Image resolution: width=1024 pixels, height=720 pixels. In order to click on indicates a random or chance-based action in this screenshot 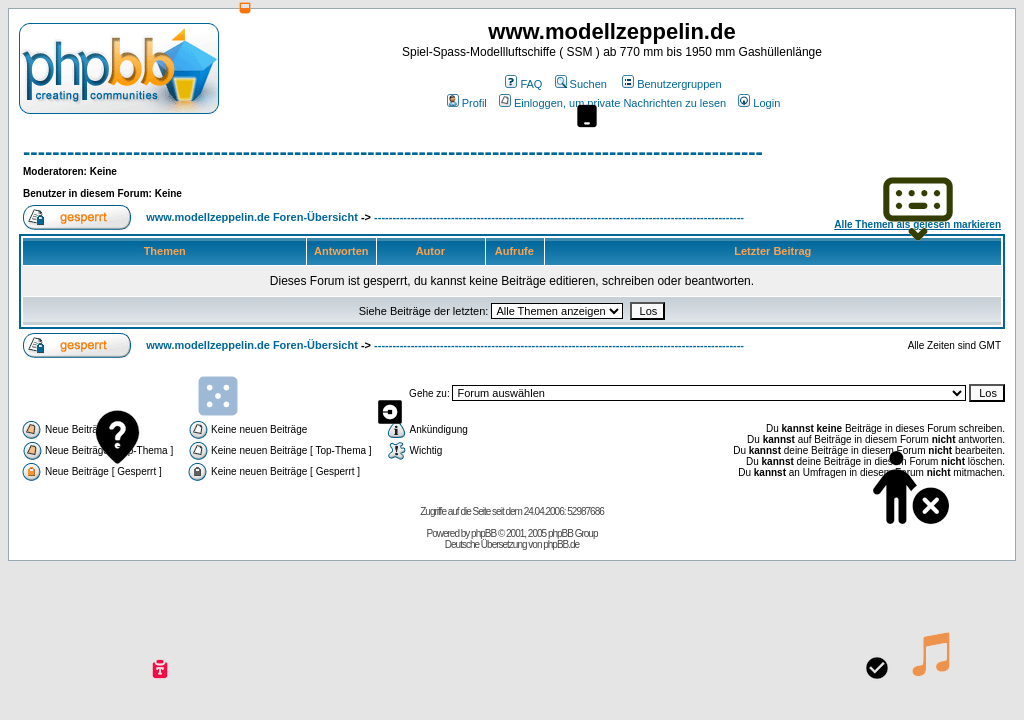, I will do `click(218, 396)`.